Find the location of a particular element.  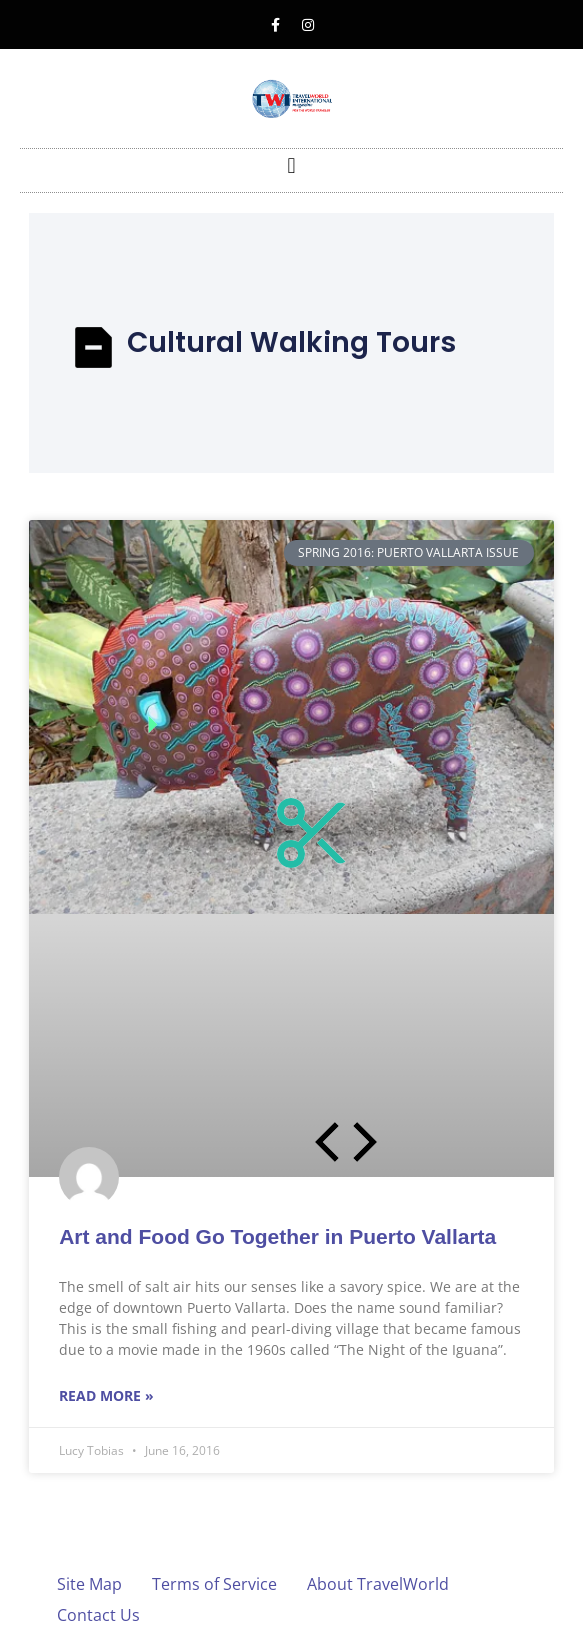

navigate to the next item or screen is located at coordinates (151, 724).